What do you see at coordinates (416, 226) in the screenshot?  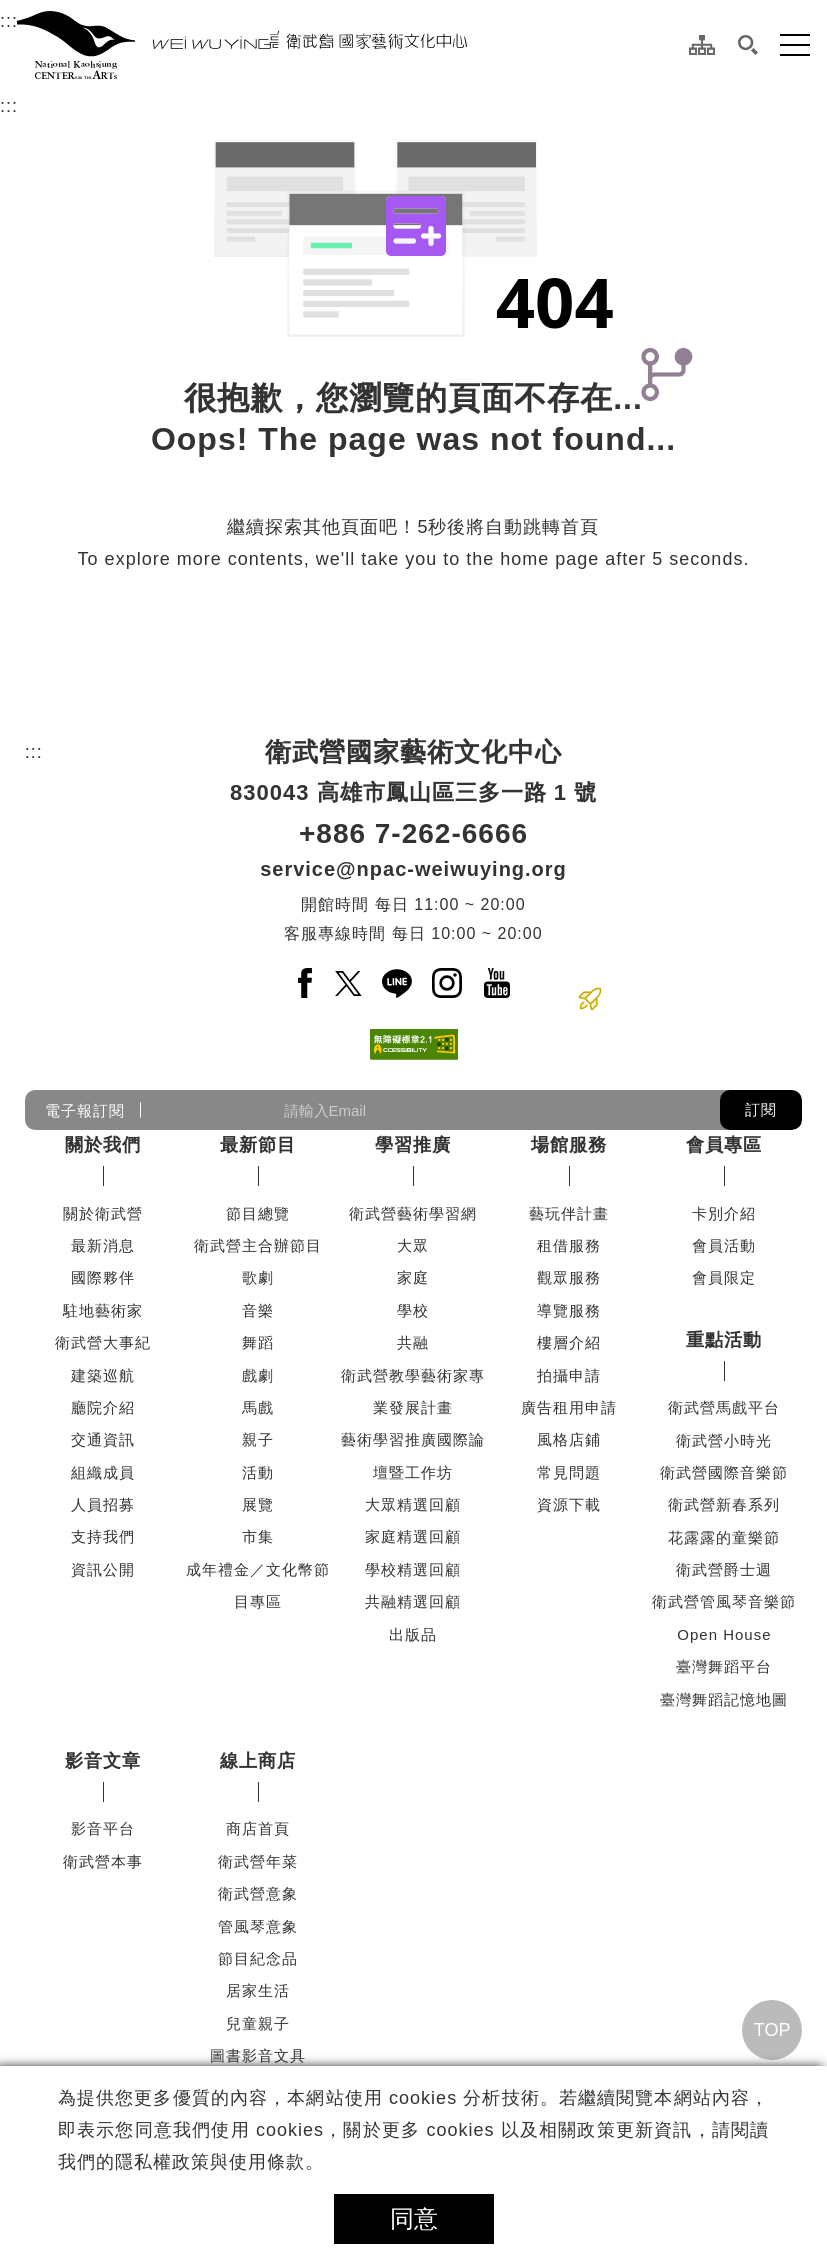 I see `add a new item to the list` at bounding box center [416, 226].